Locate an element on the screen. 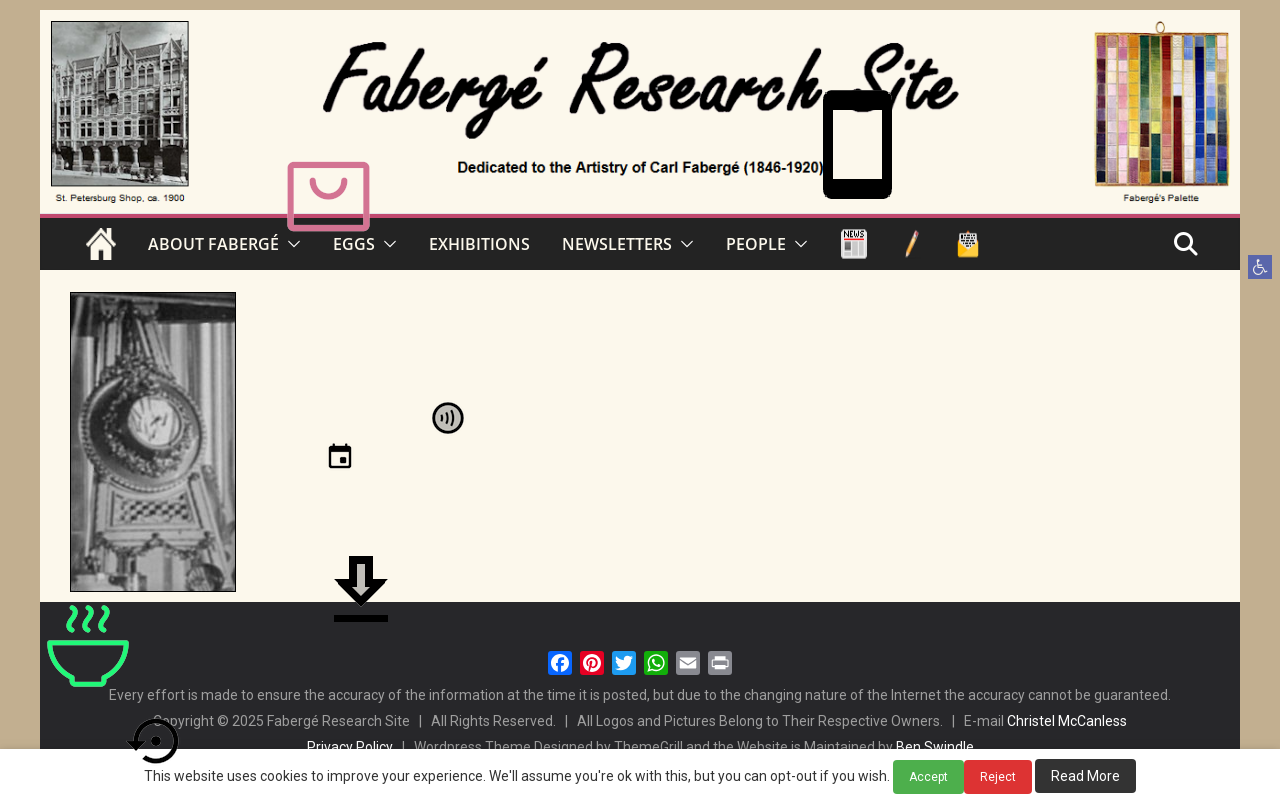 The height and width of the screenshot is (804, 1280). set mobile device as primary is located at coordinates (857, 144).